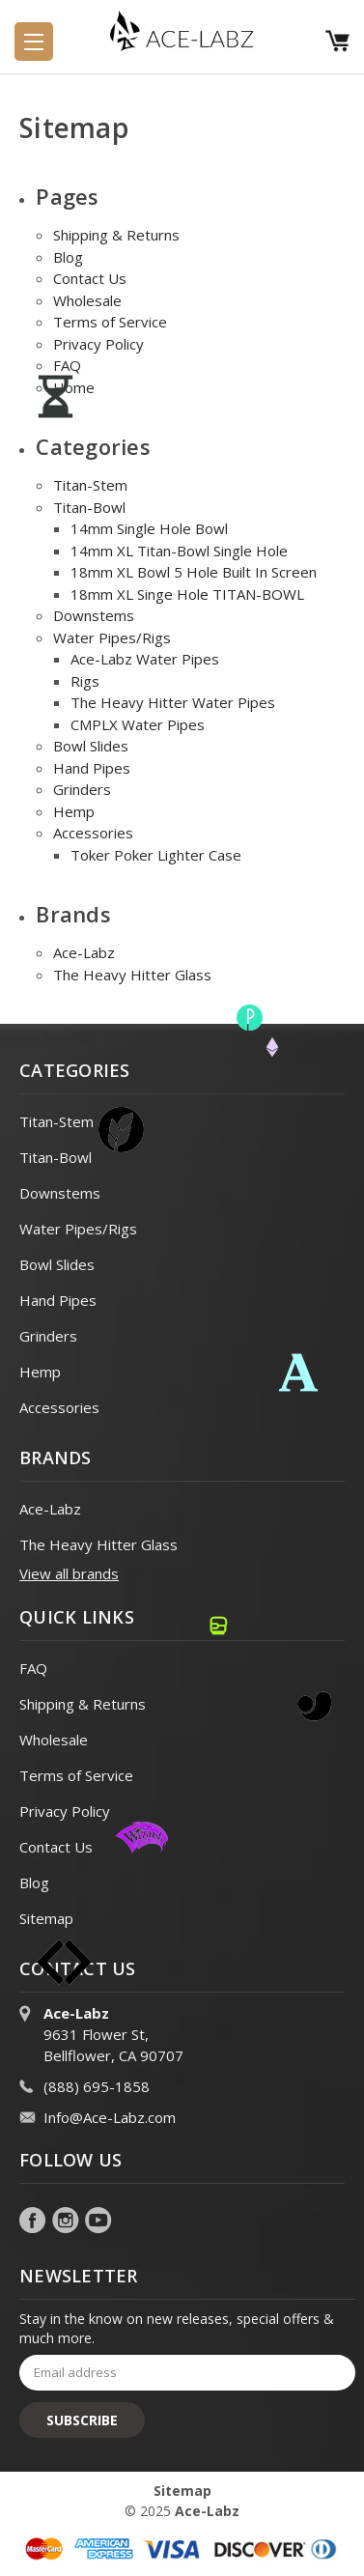 This screenshot has width=364, height=2576. I want to click on link to academia.edu profile, so click(298, 1373).